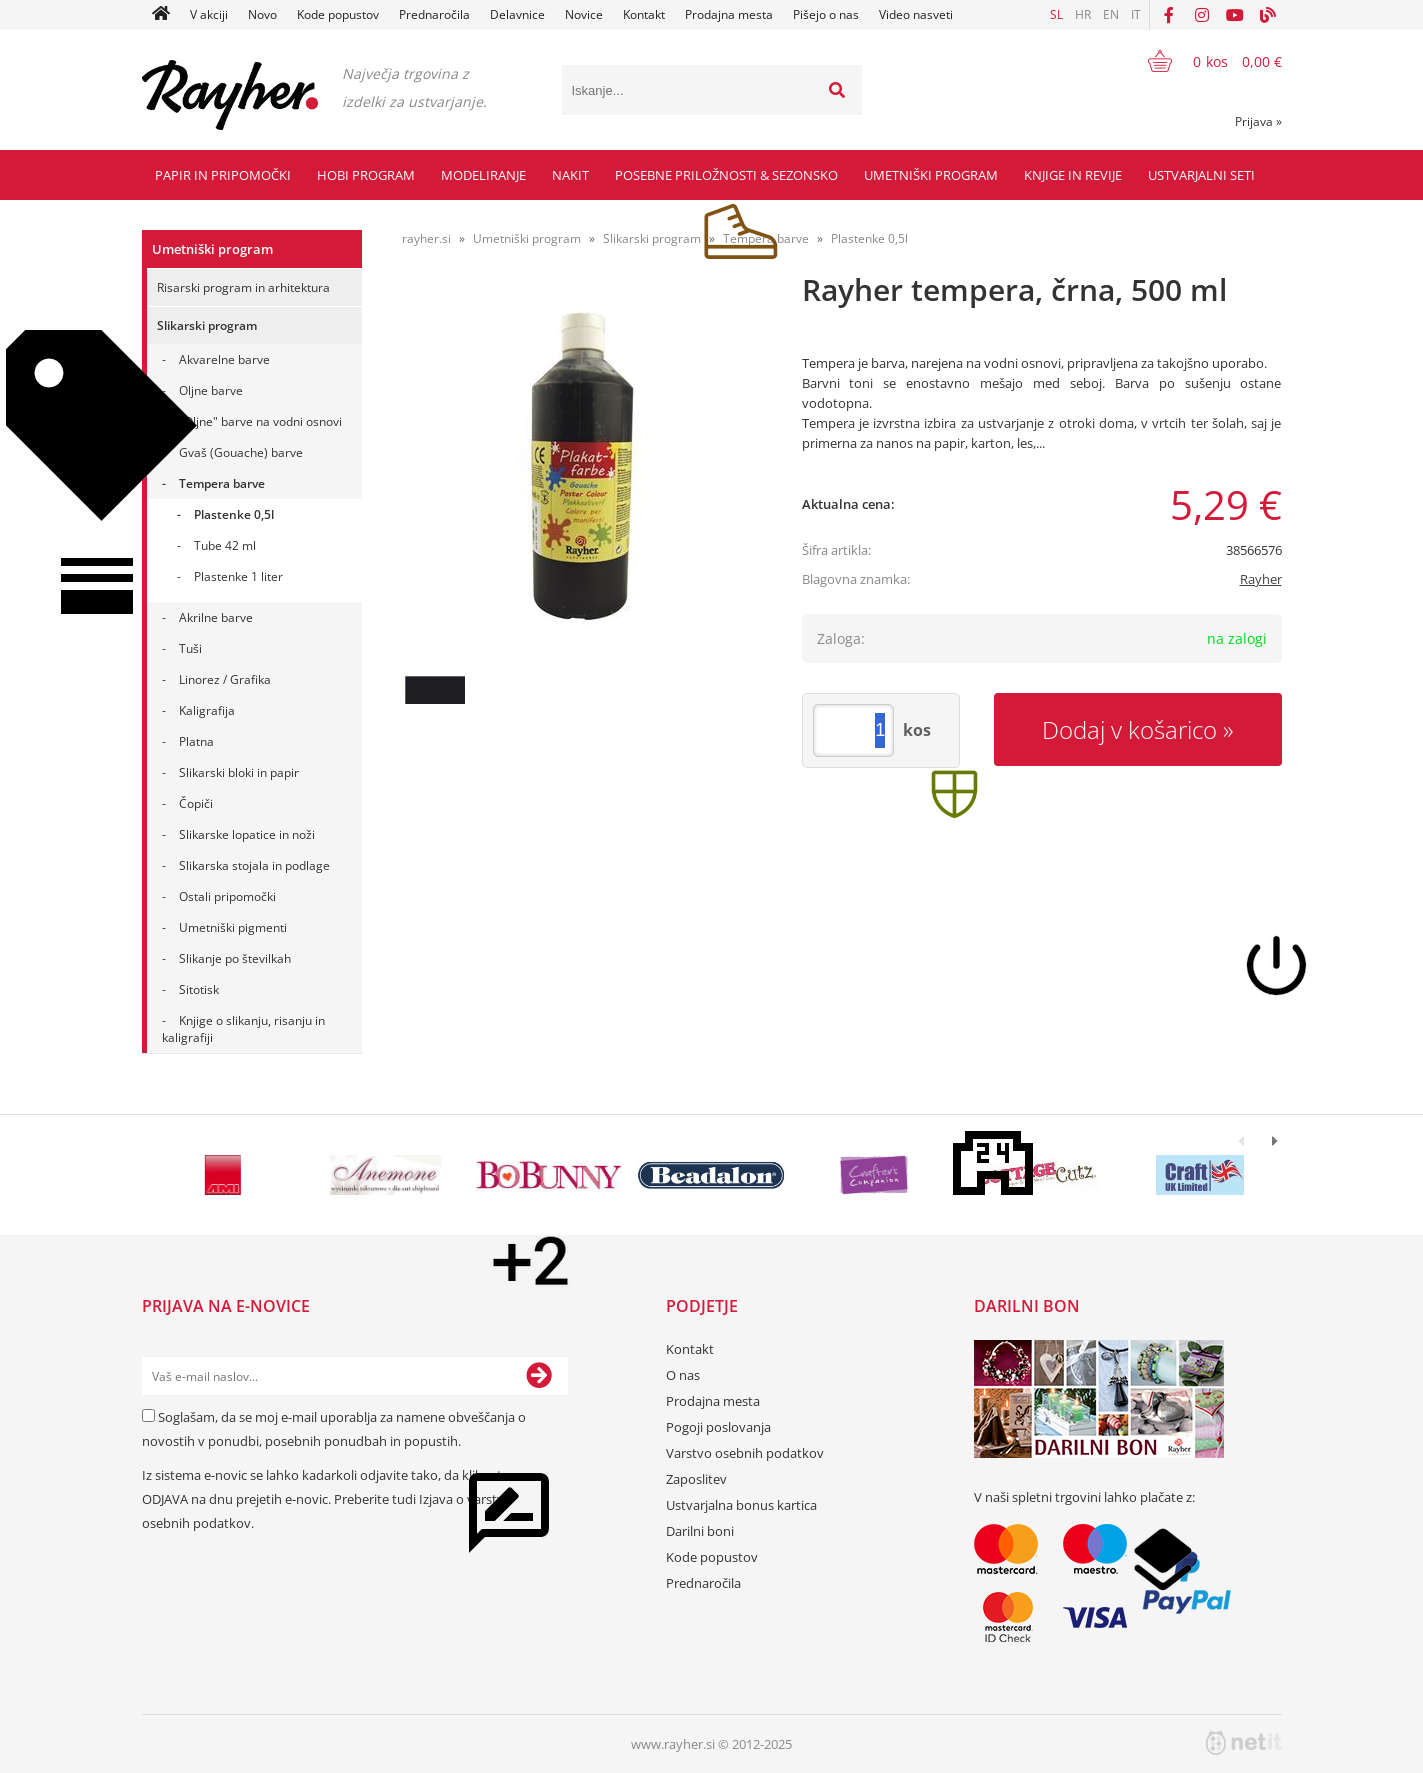  I want to click on add a tag or label to an item, so click(101, 425).